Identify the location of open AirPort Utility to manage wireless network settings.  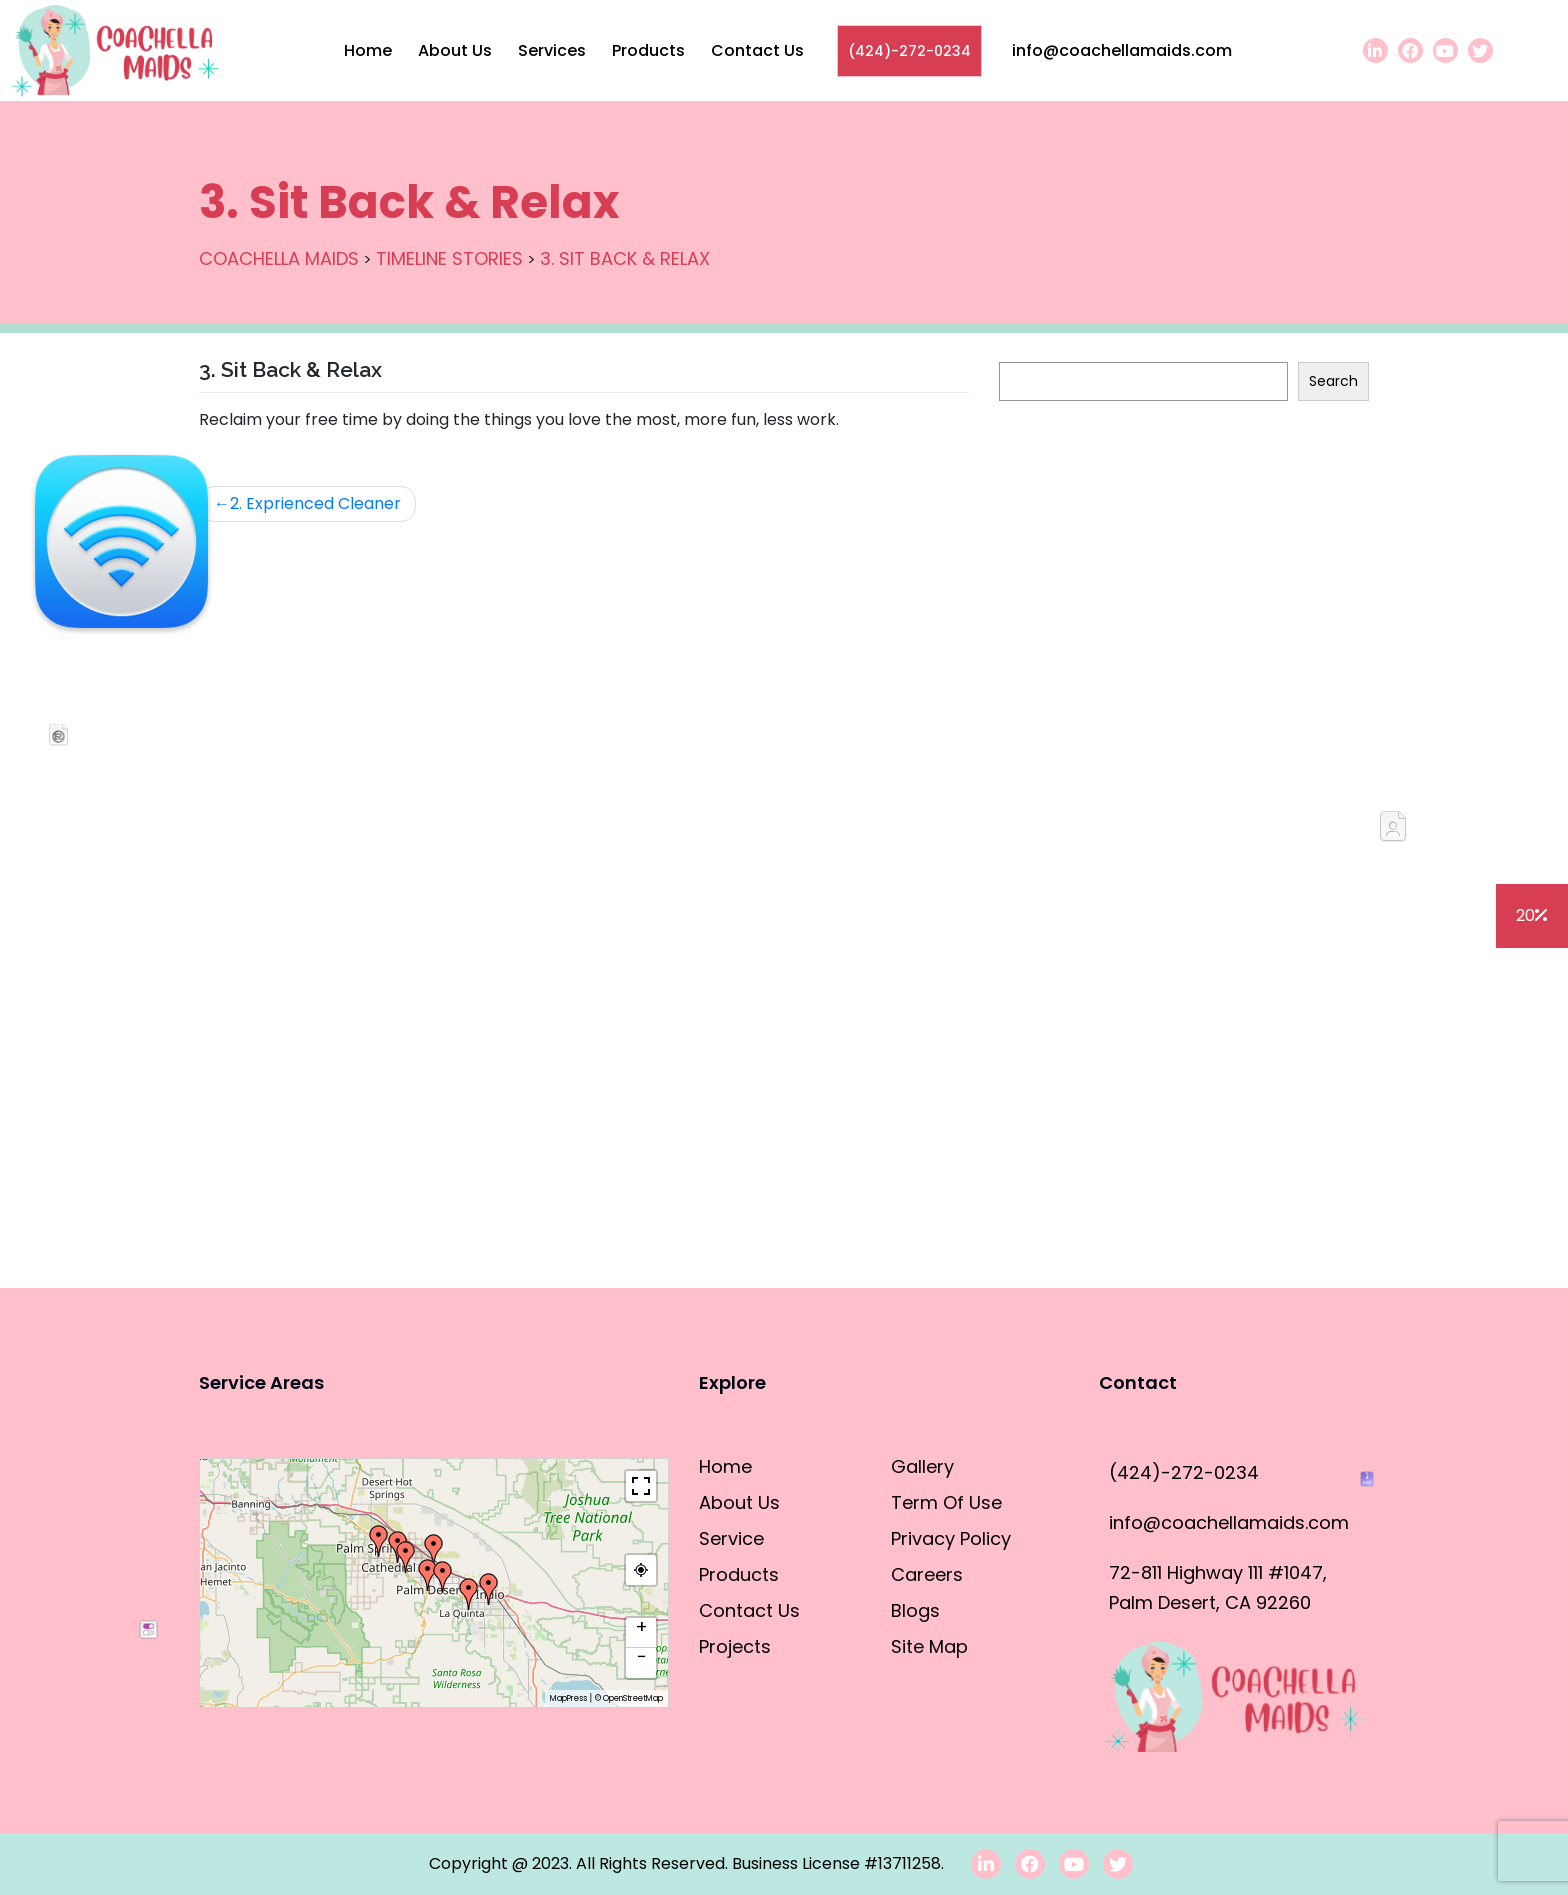
(121, 541).